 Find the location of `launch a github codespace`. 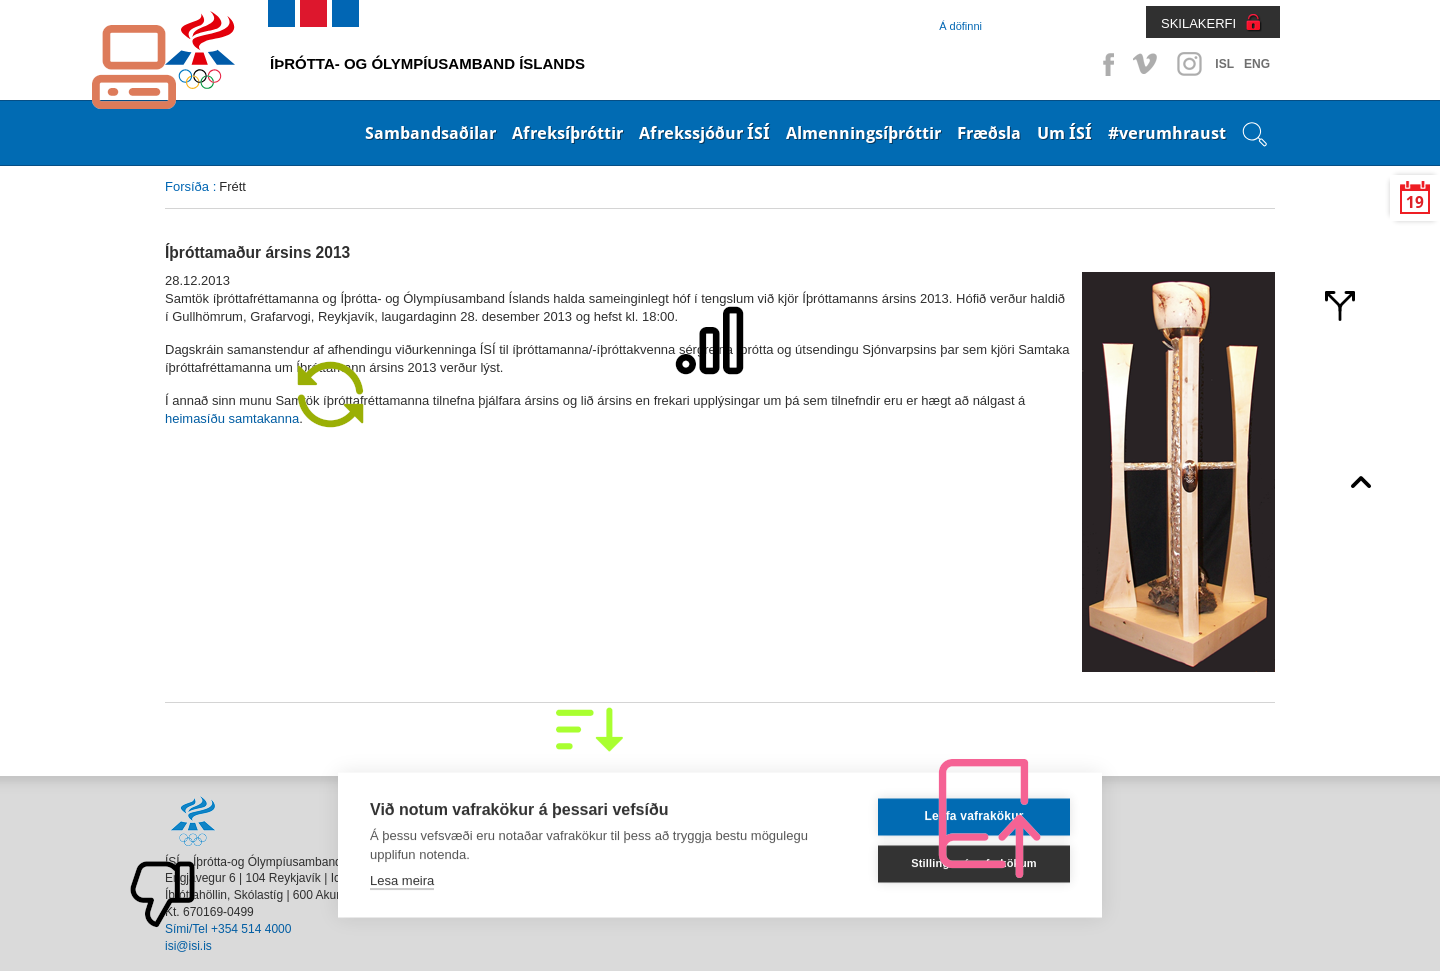

launch a github codespace is located at coordinates (134, 67).